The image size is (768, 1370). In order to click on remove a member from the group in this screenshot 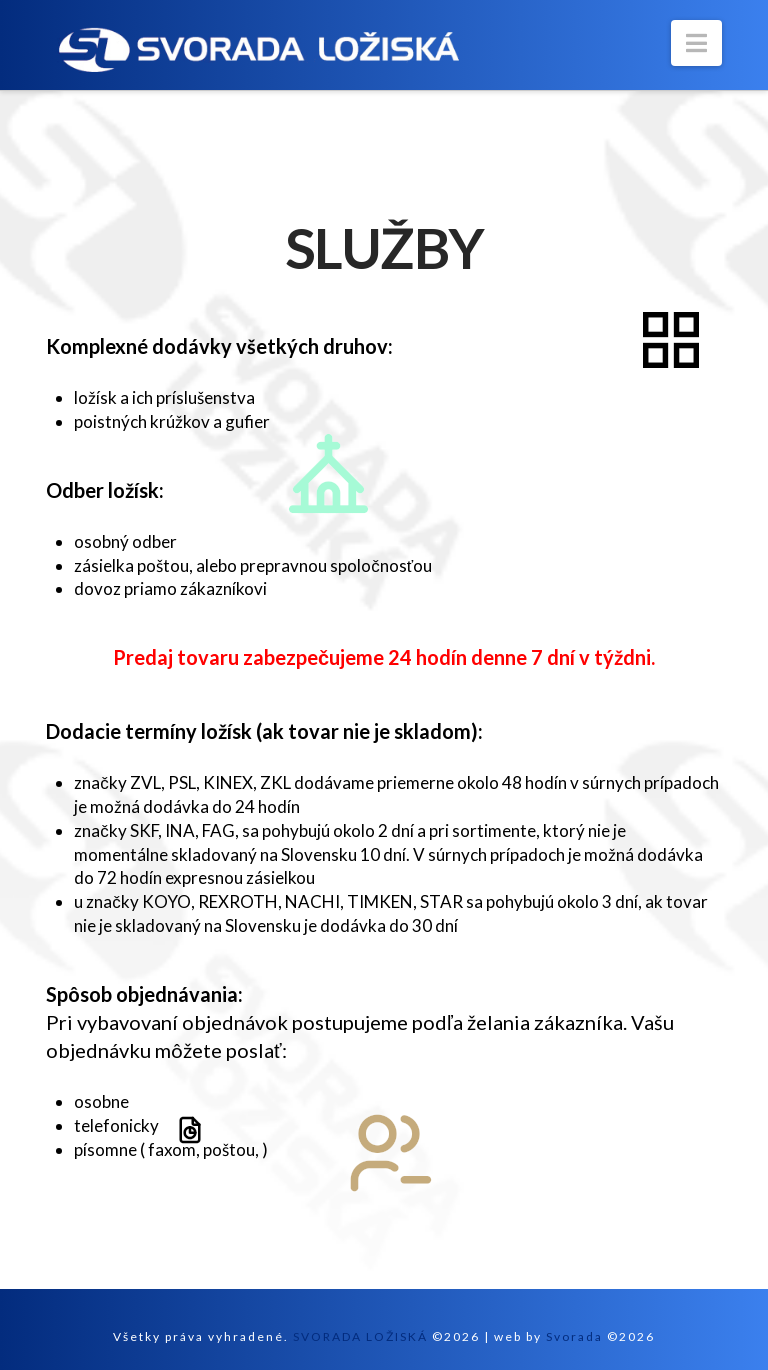, I will do `click(389, 1153)`.